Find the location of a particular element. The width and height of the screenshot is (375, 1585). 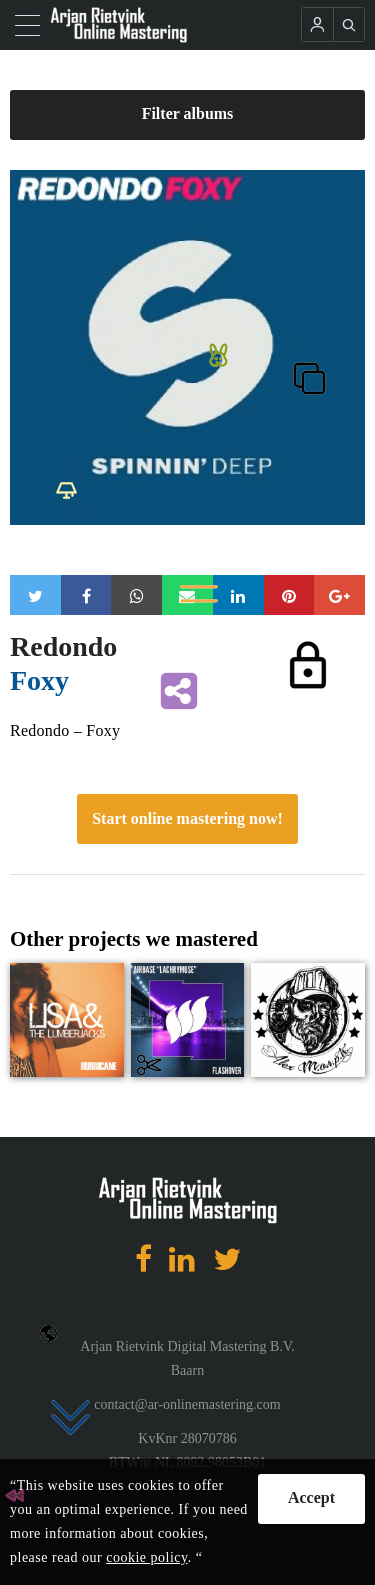

lock or secure this item is located at coordinates (308, 666).